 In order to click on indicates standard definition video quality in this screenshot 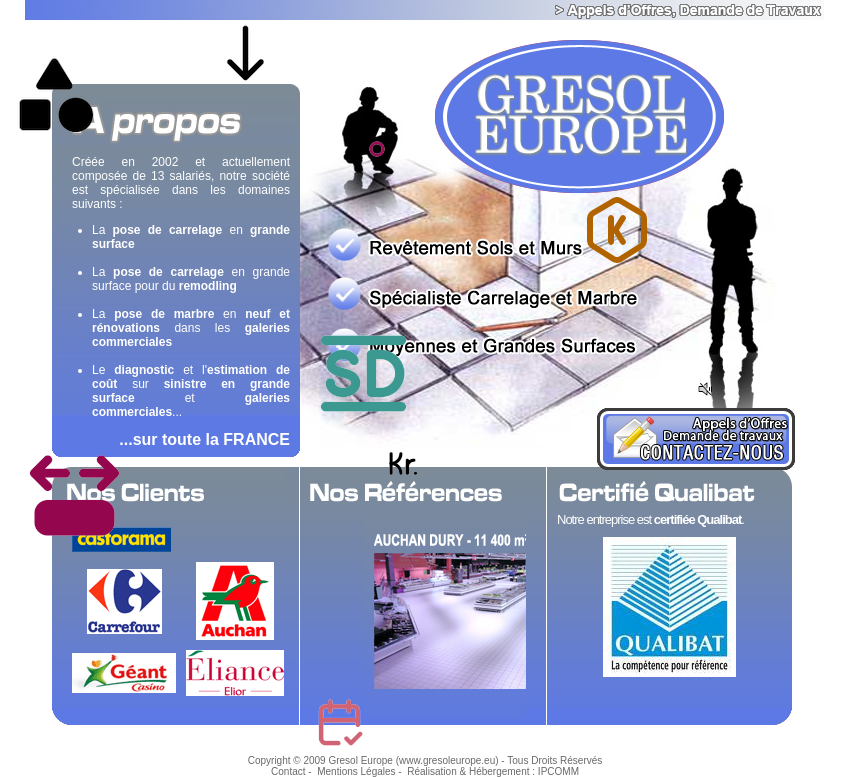, I will do `click(363, 373)`.